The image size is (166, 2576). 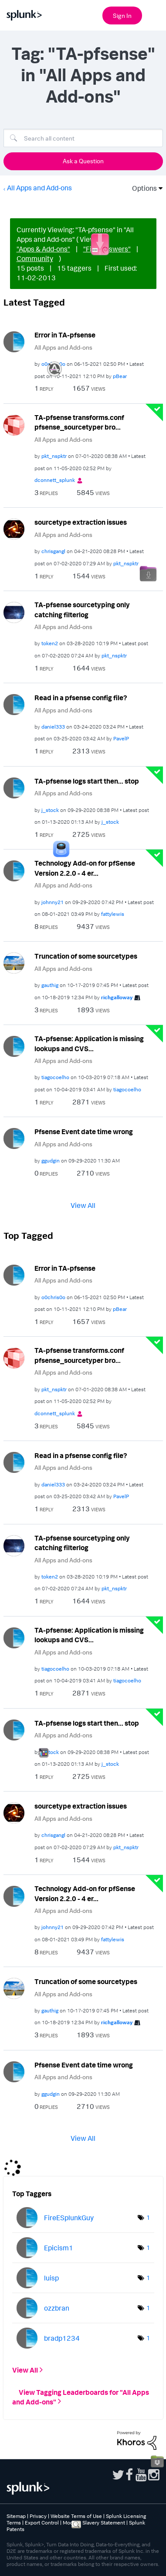 What do you see at coordinates (100, 244) in the screenshot?
I see `open synaptic package manager` at bounding box center [100, 244].